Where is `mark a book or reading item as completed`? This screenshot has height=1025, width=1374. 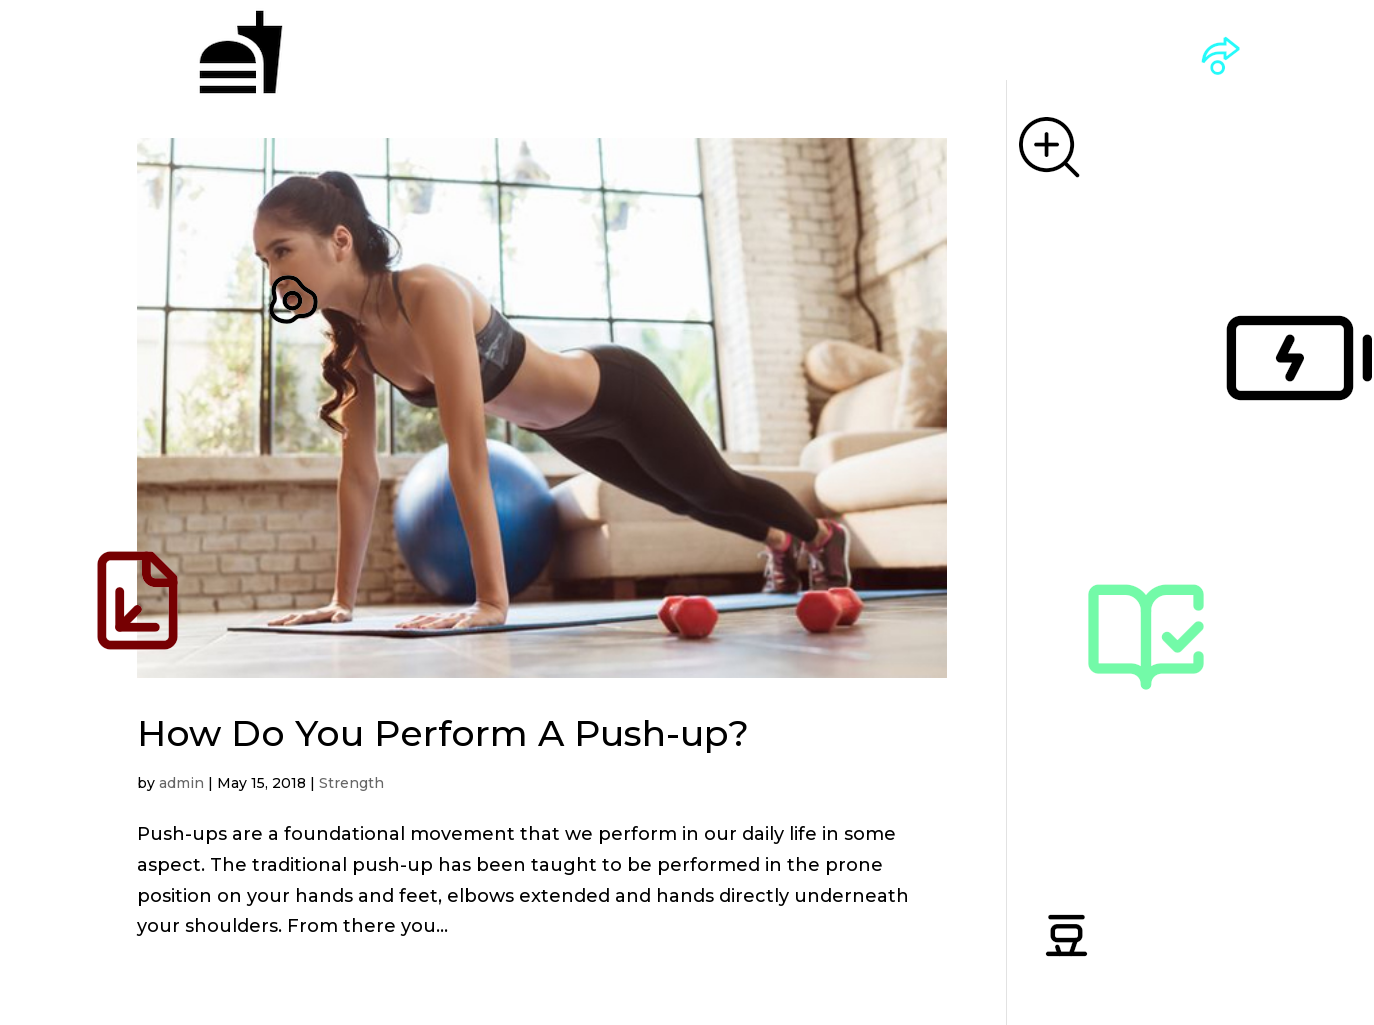 mark a book or reading item as completed is located at coordinates (1146, 637).